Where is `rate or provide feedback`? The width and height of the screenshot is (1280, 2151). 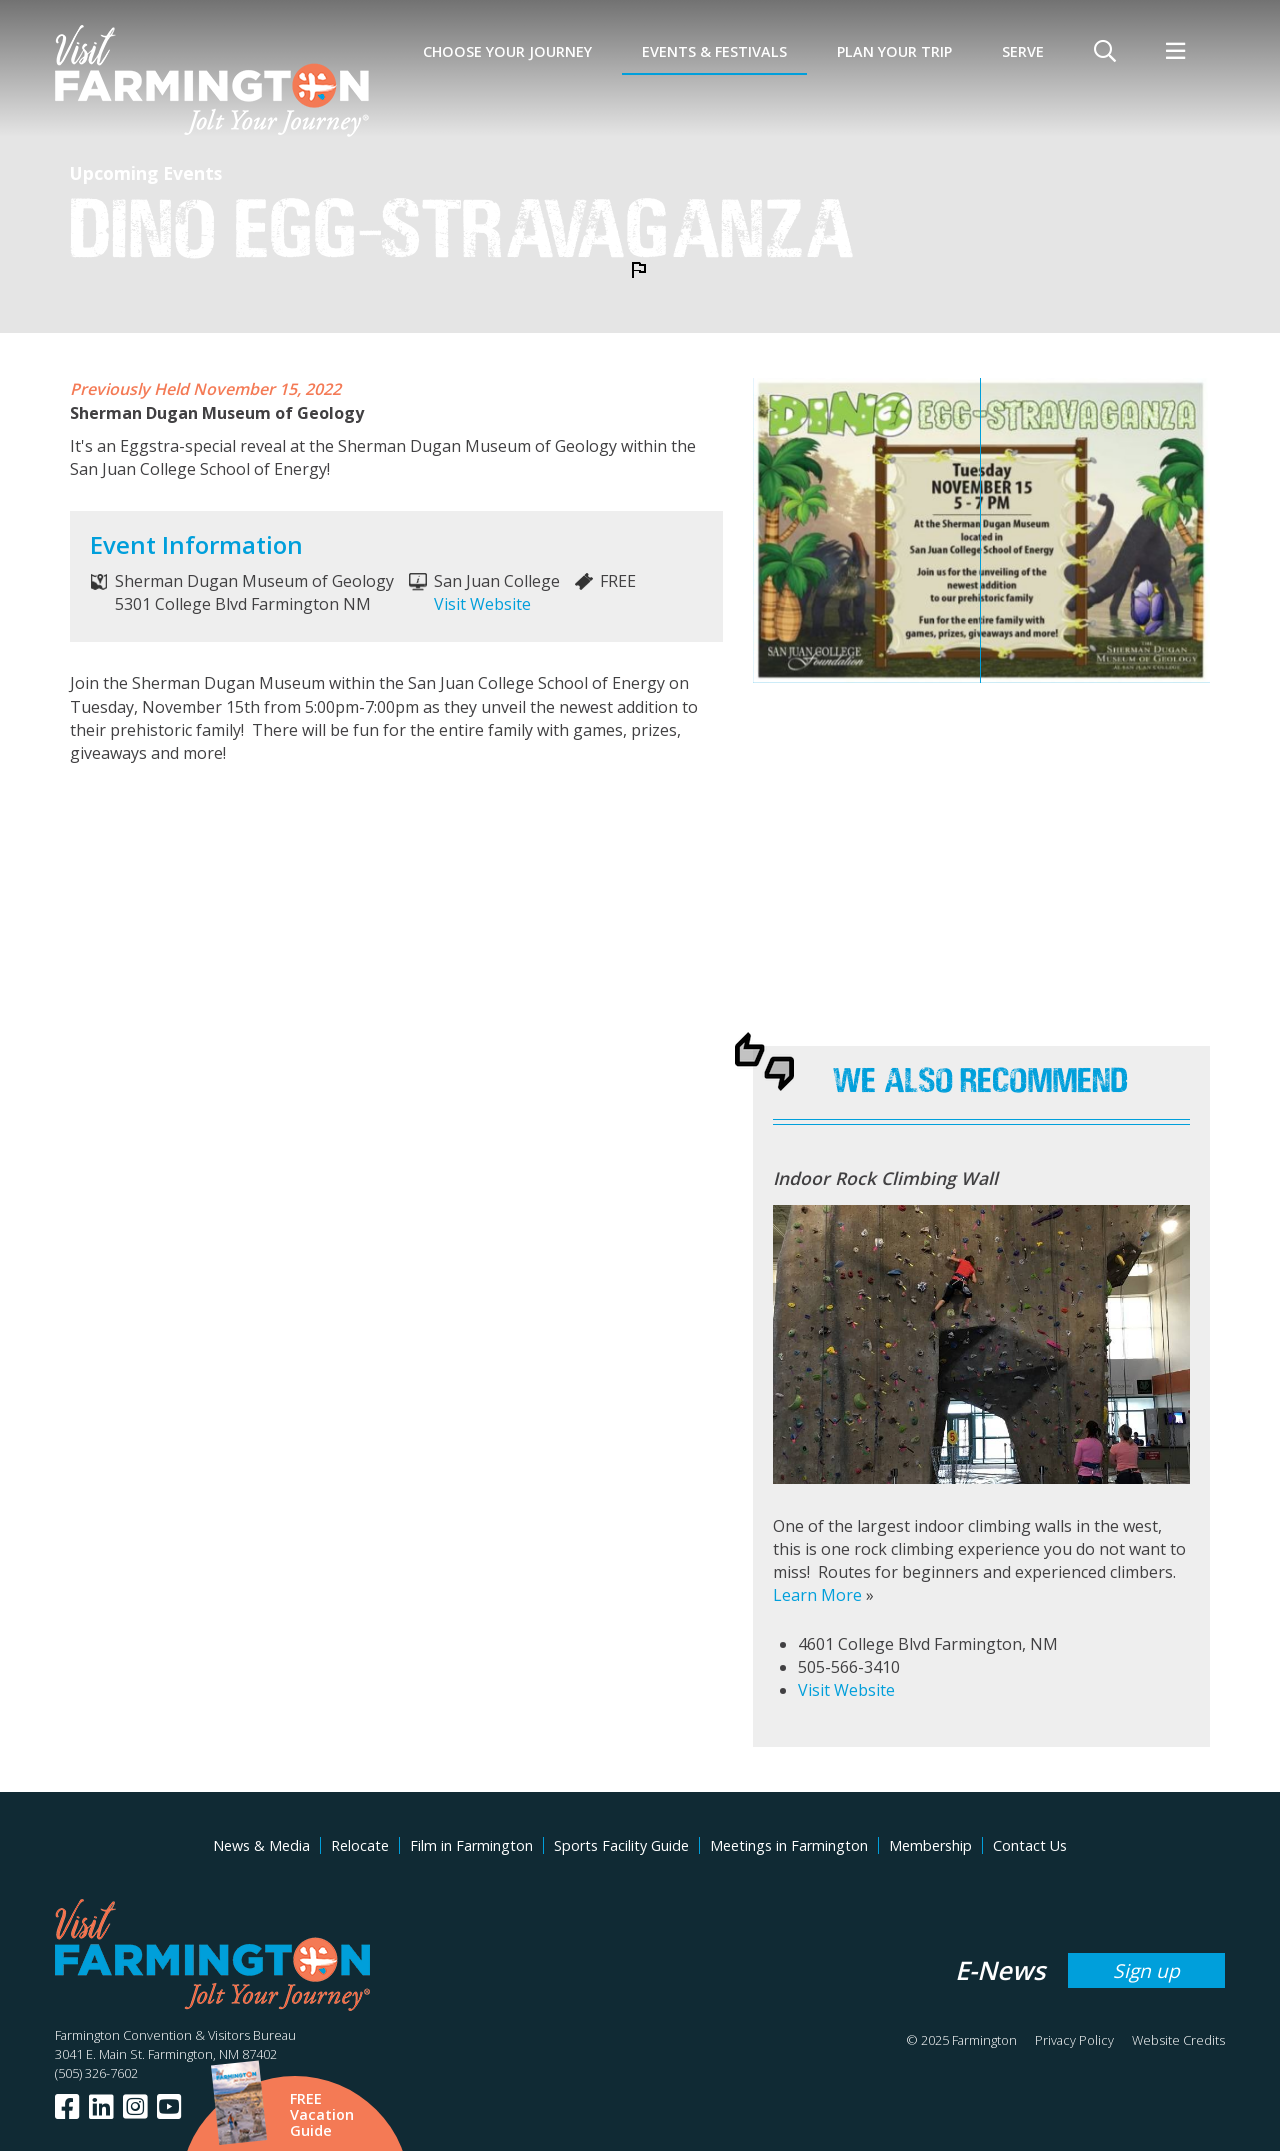 rate or provide feedback is located at coordinates (764, 1061).